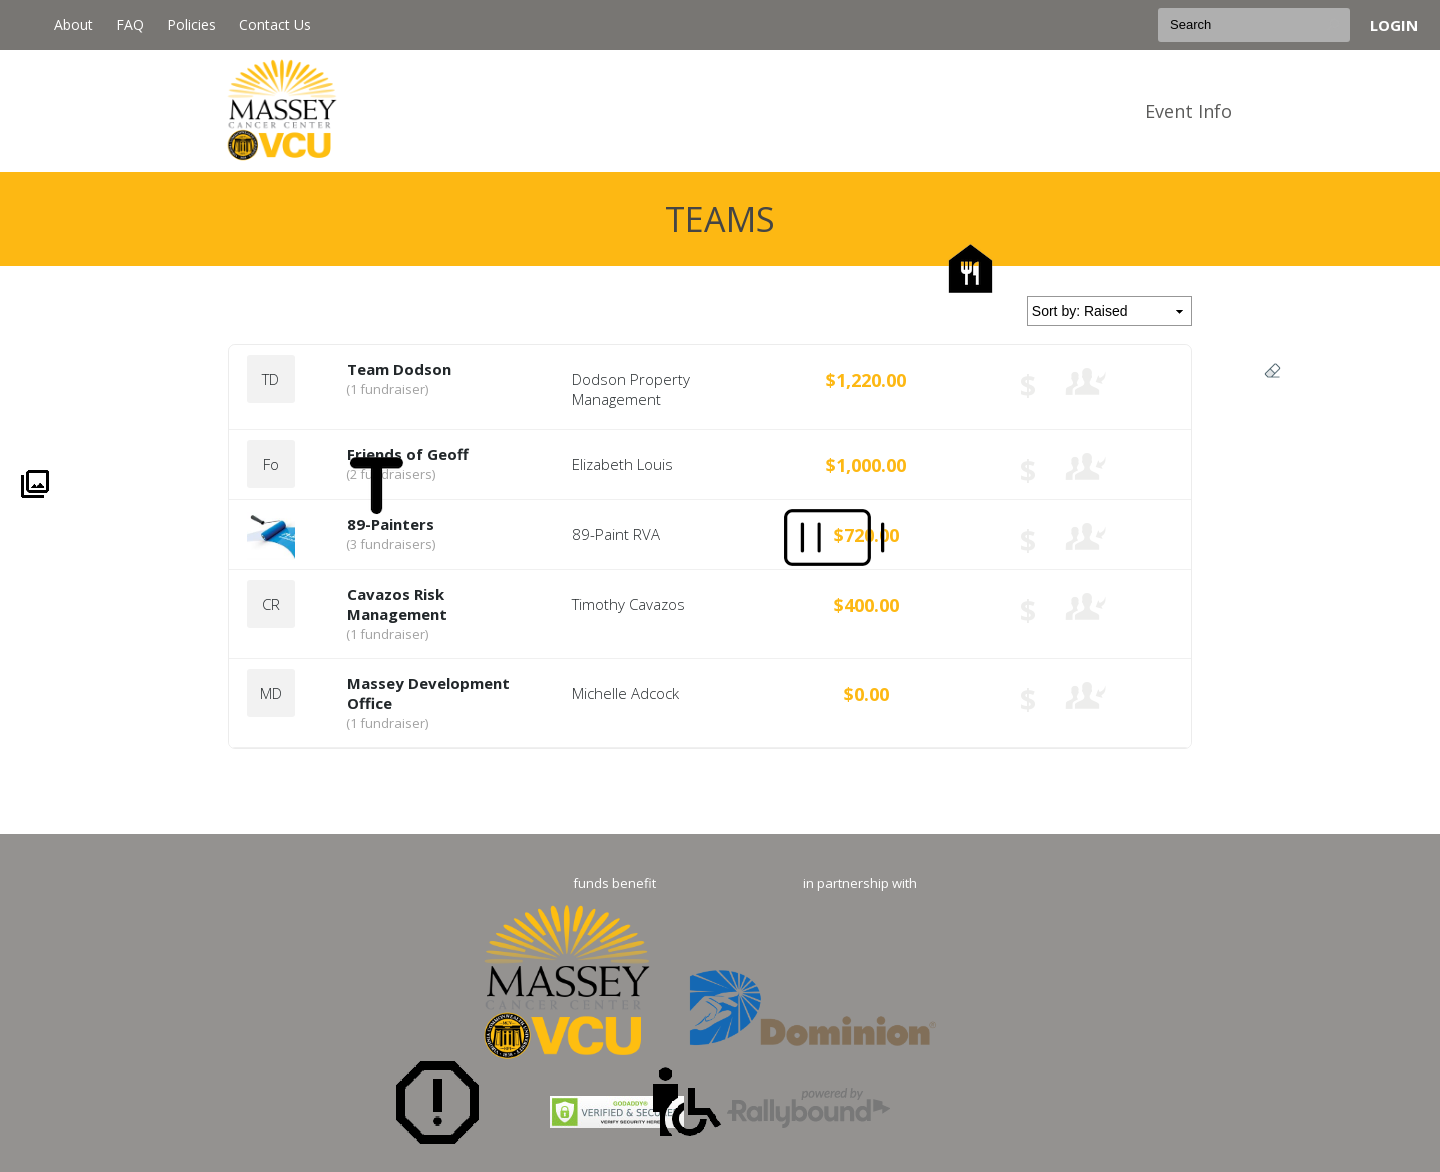 The image size is (1440, 1172). I want to click on view photo collections or albums, so click(35, 484).